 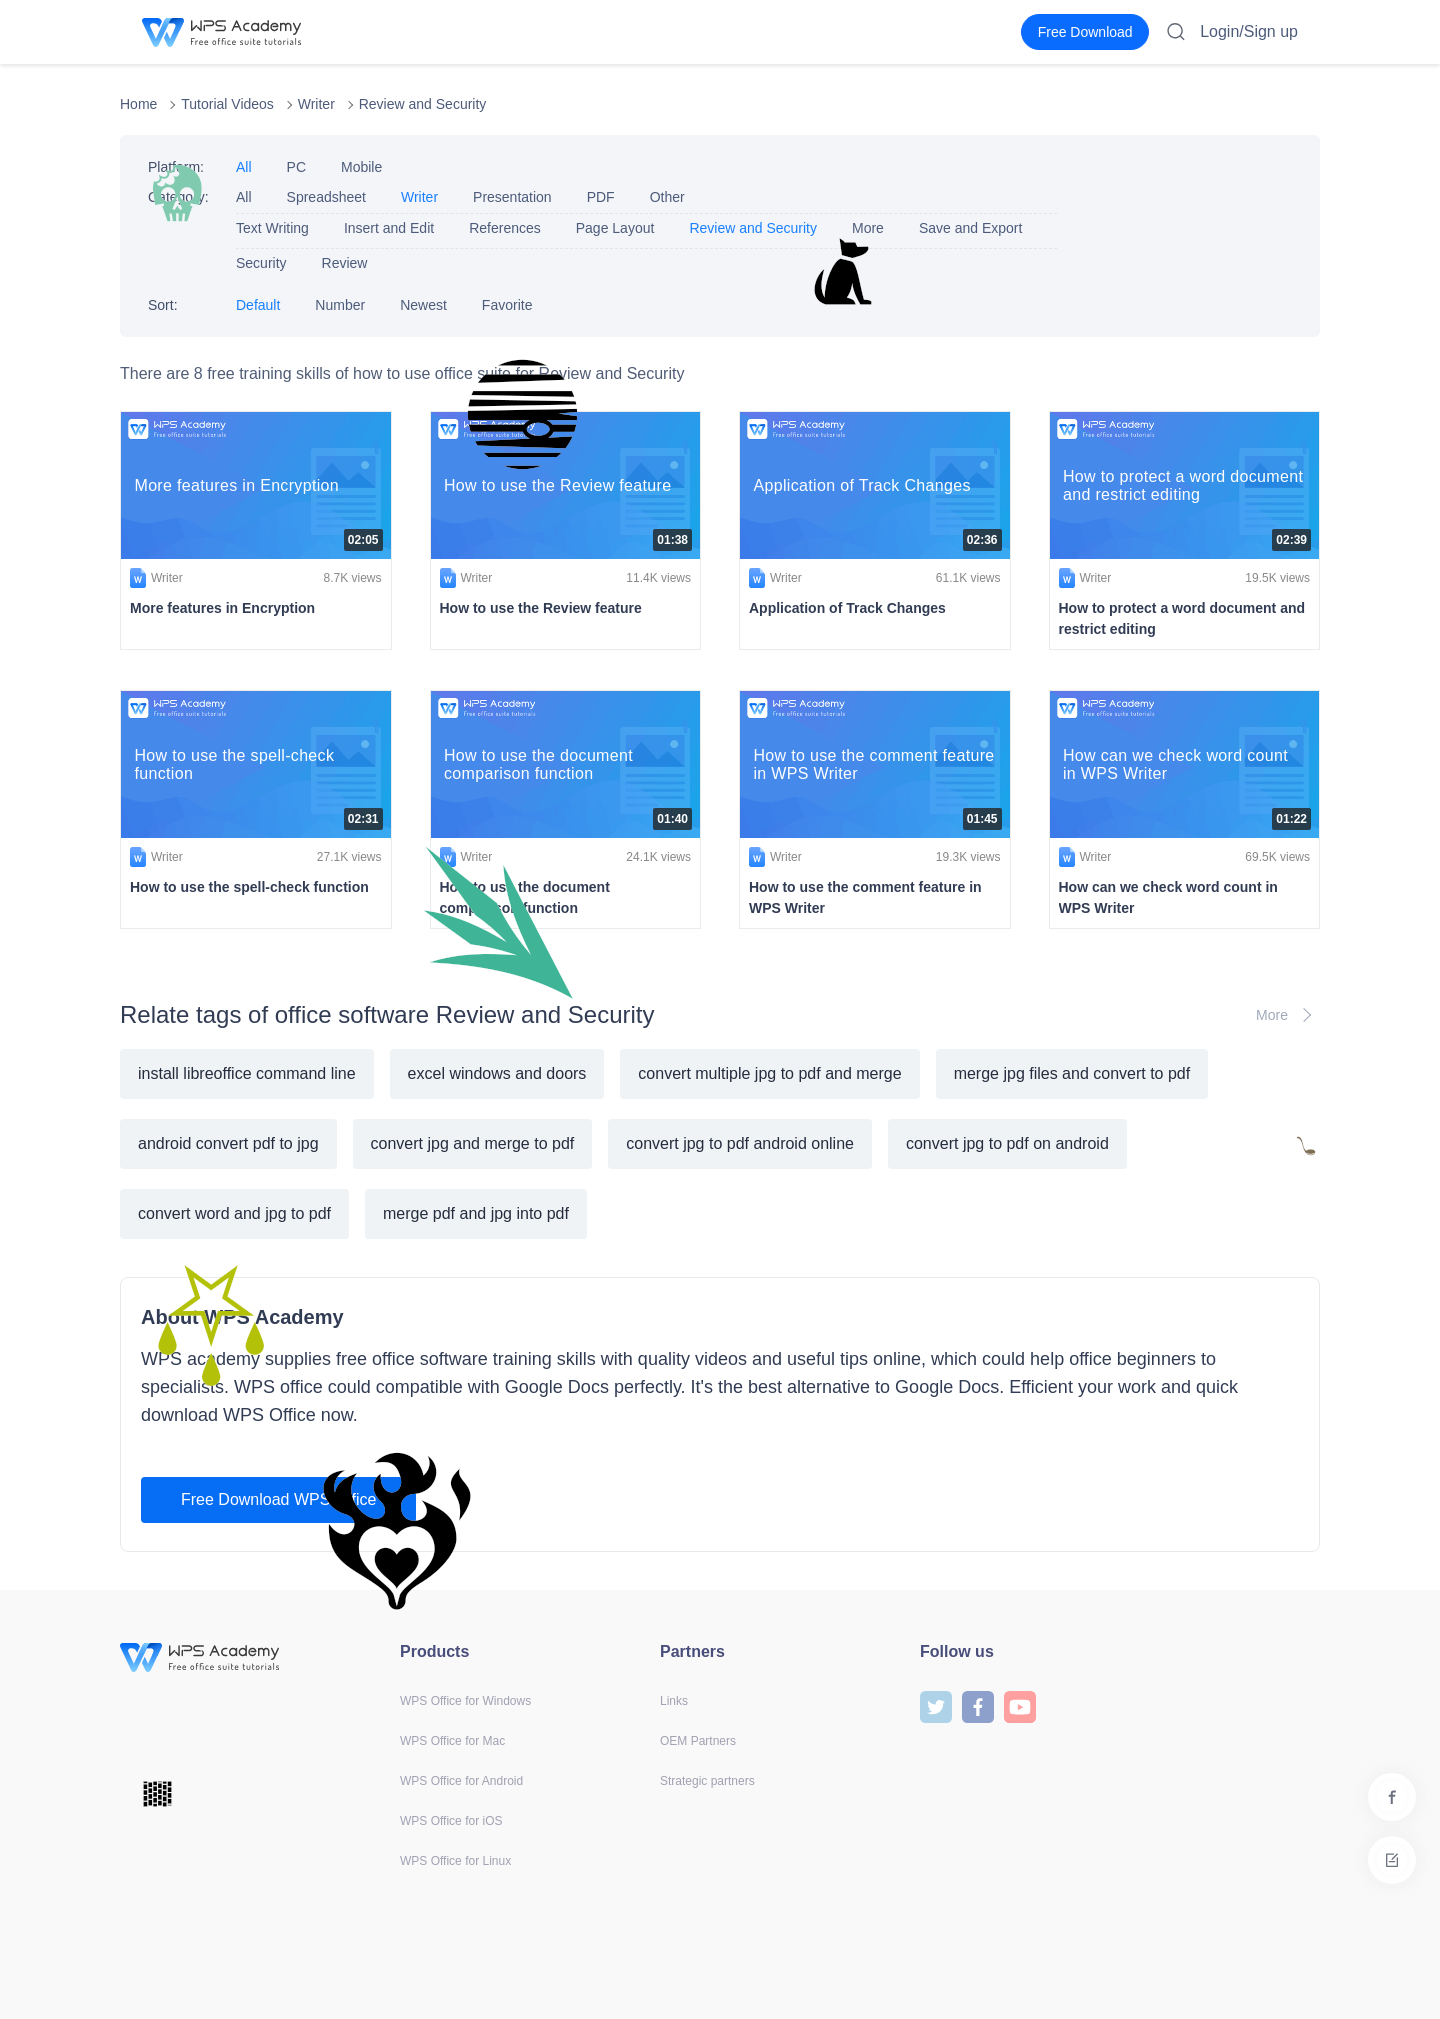 I want to click on access pet or animal-related features, so click(x=843, y=272).